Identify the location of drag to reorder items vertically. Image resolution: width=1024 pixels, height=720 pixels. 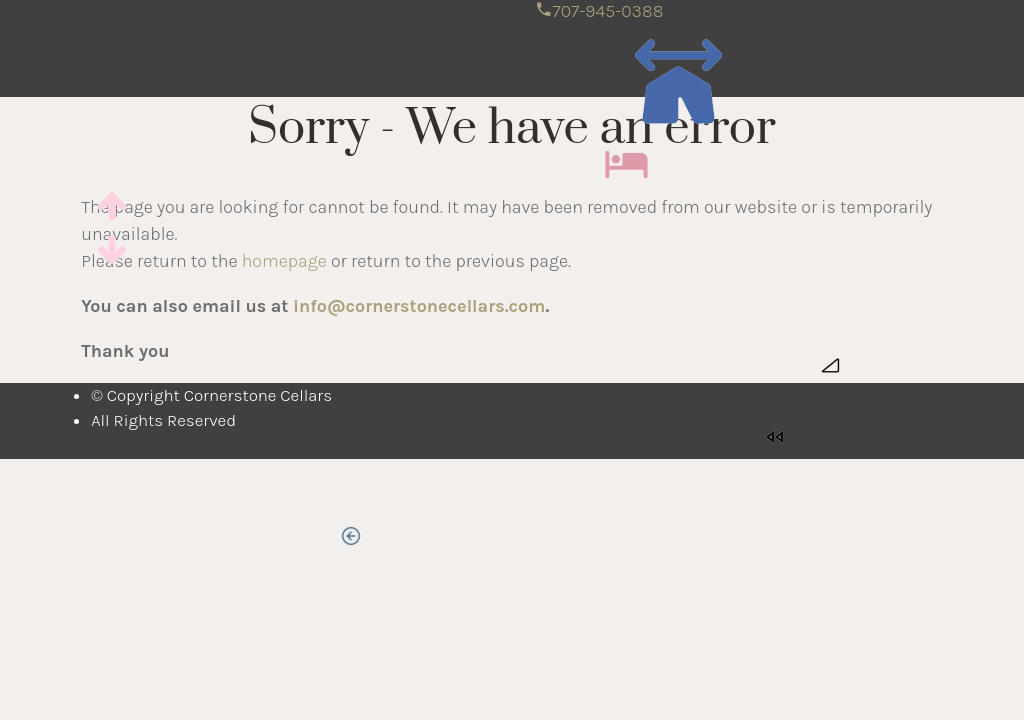
(112, 228).